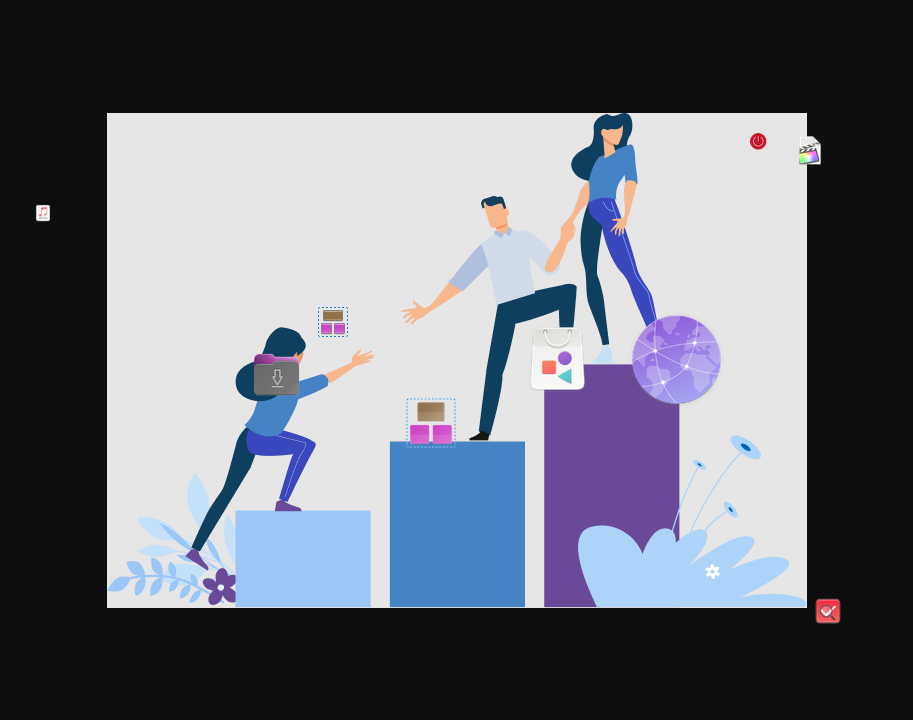 The height and width of the screenshot is (720, 913). What do you see at coordinates (276, 374) in the screenshot?
I see `access your downloads folder` at bounding box center [276, 374].